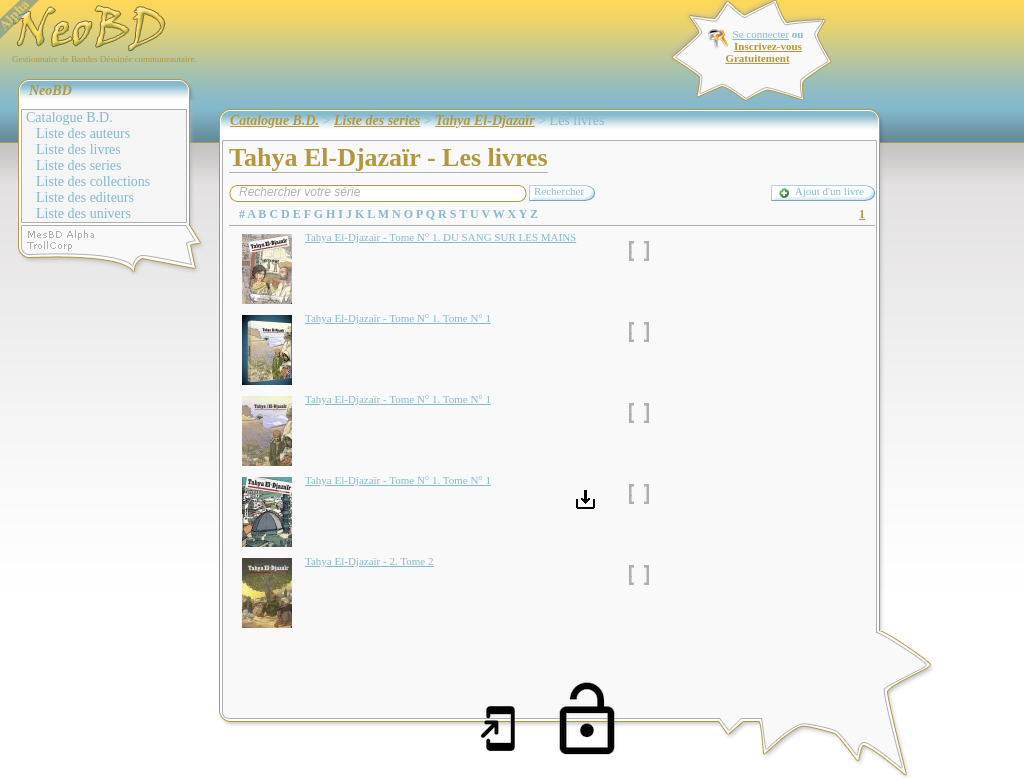  Describe the element at coordinates (498, 728) in the screenshot. I see `add this page to home screen` at that location.